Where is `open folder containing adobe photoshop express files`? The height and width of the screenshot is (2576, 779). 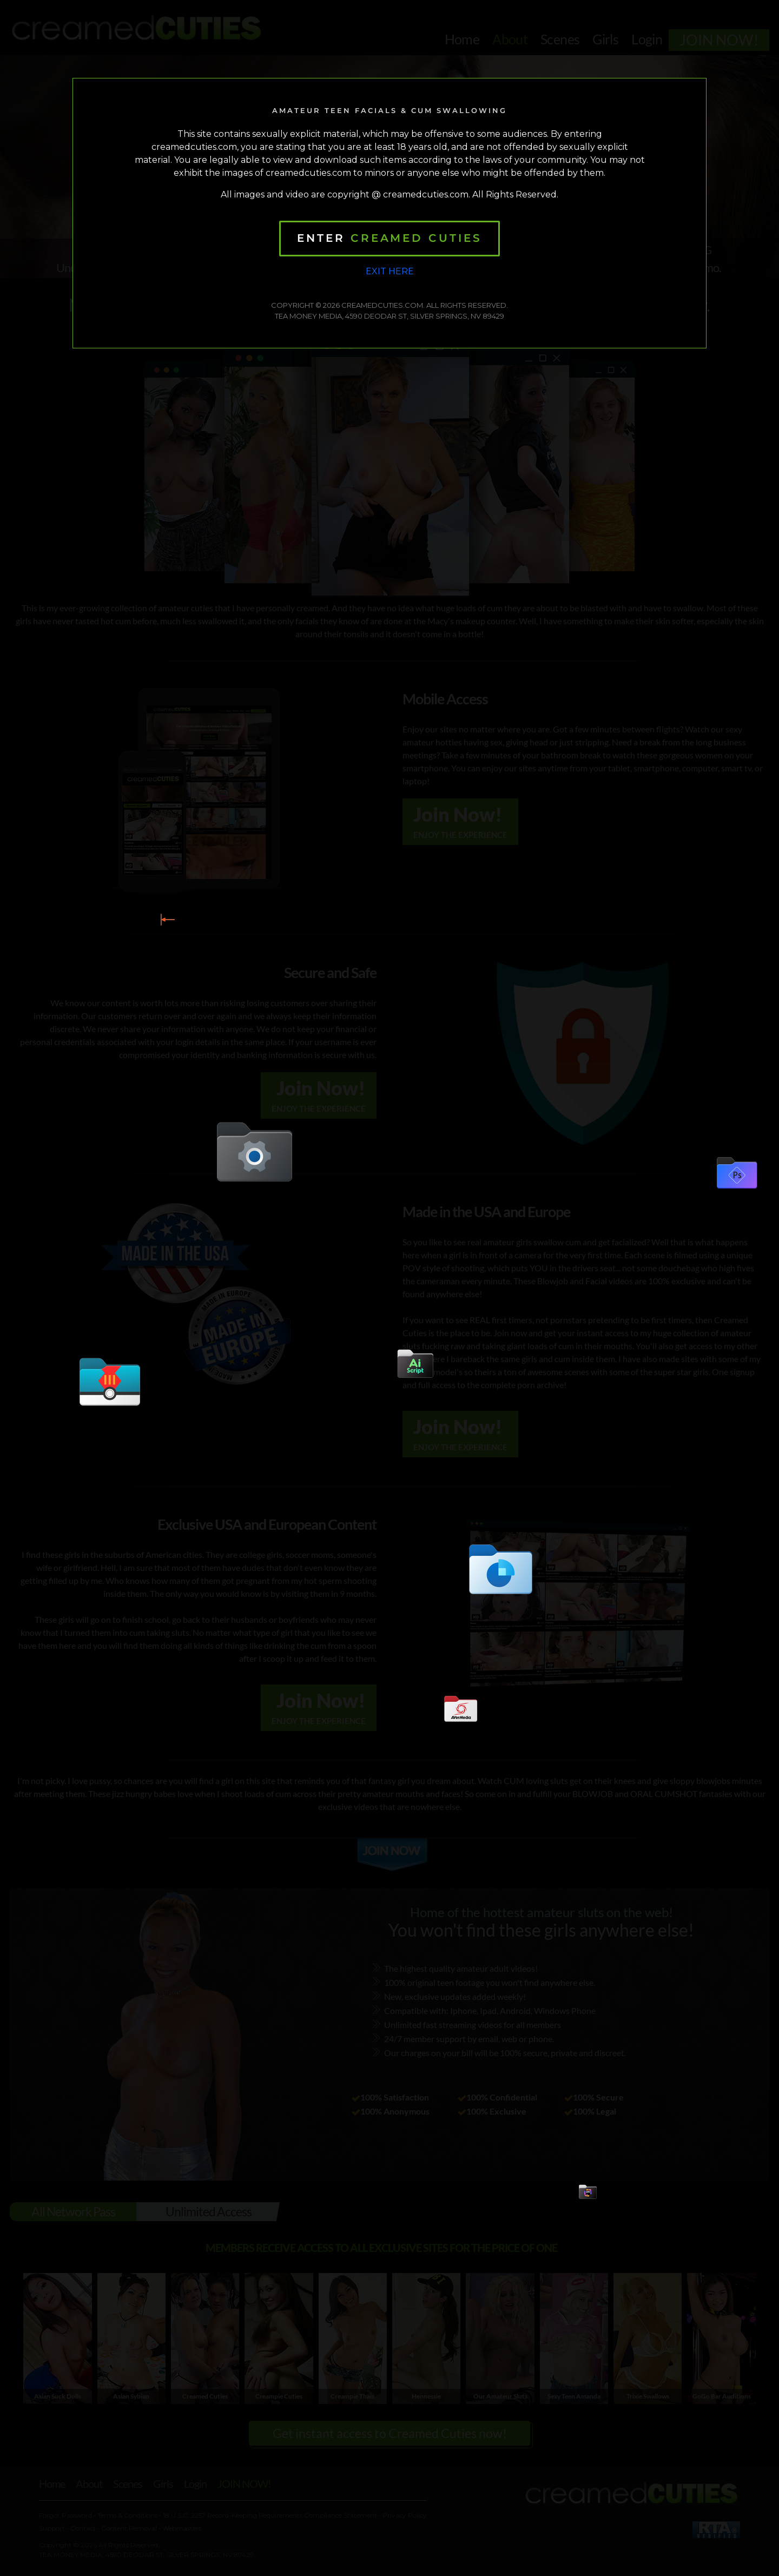
open folder containing adobe photoshop express files is located at coordinates (737, 1174).